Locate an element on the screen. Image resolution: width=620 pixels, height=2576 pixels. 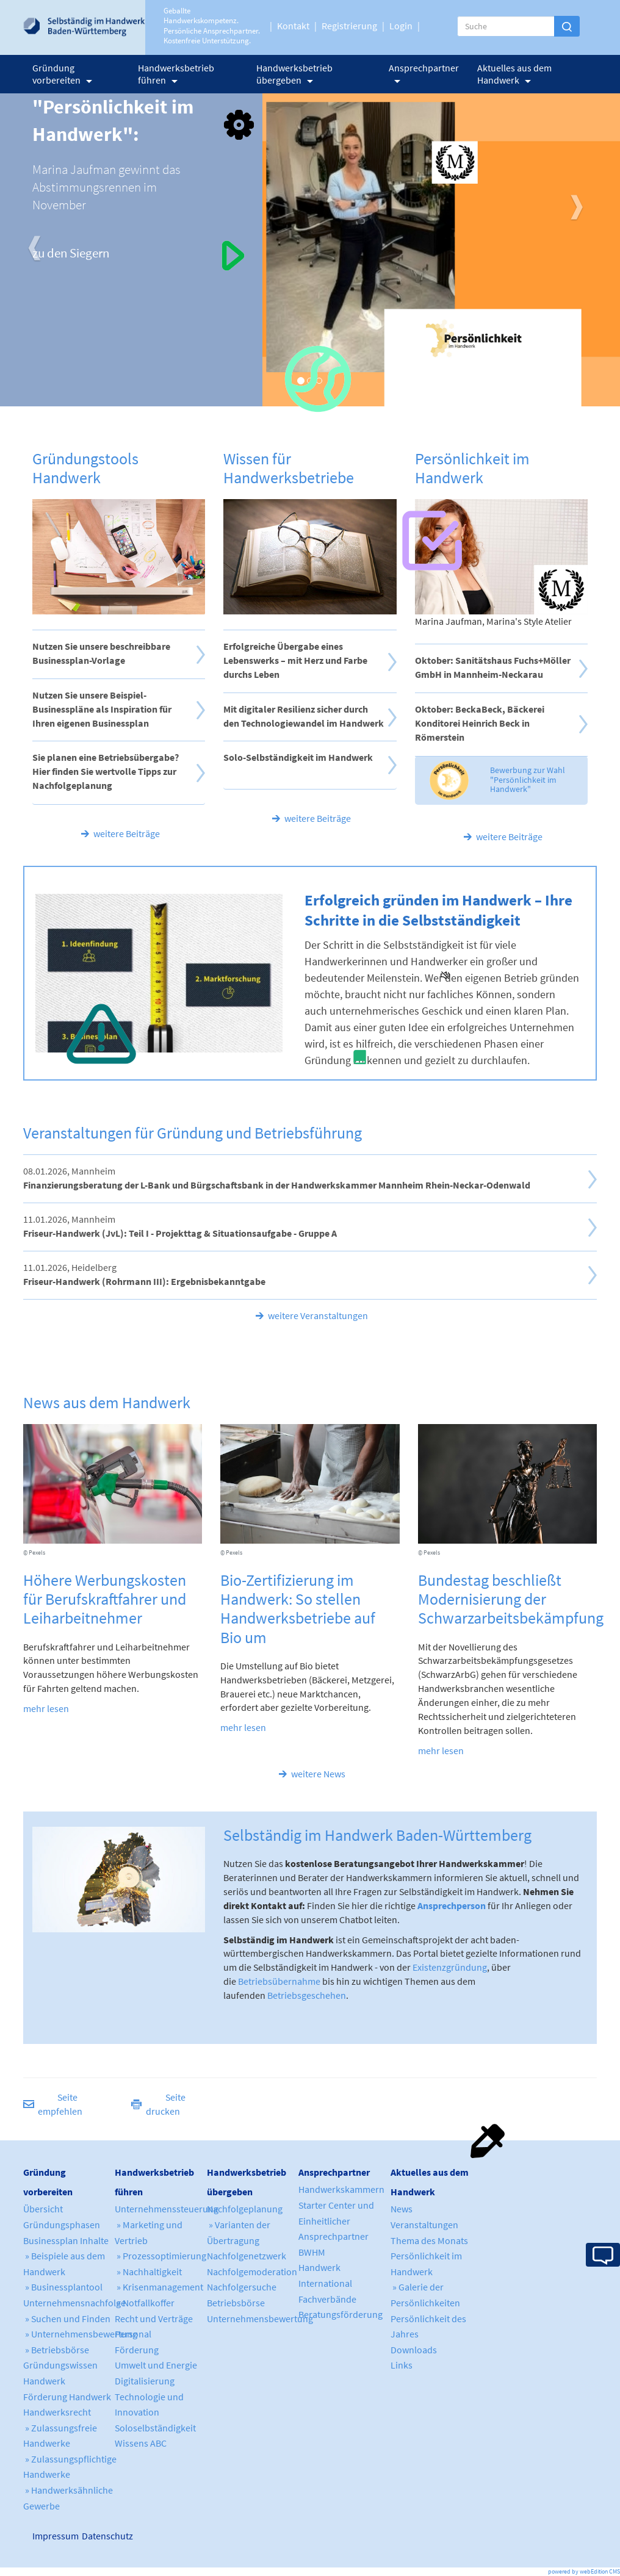
access app settings is located at coordinates (239, 124).